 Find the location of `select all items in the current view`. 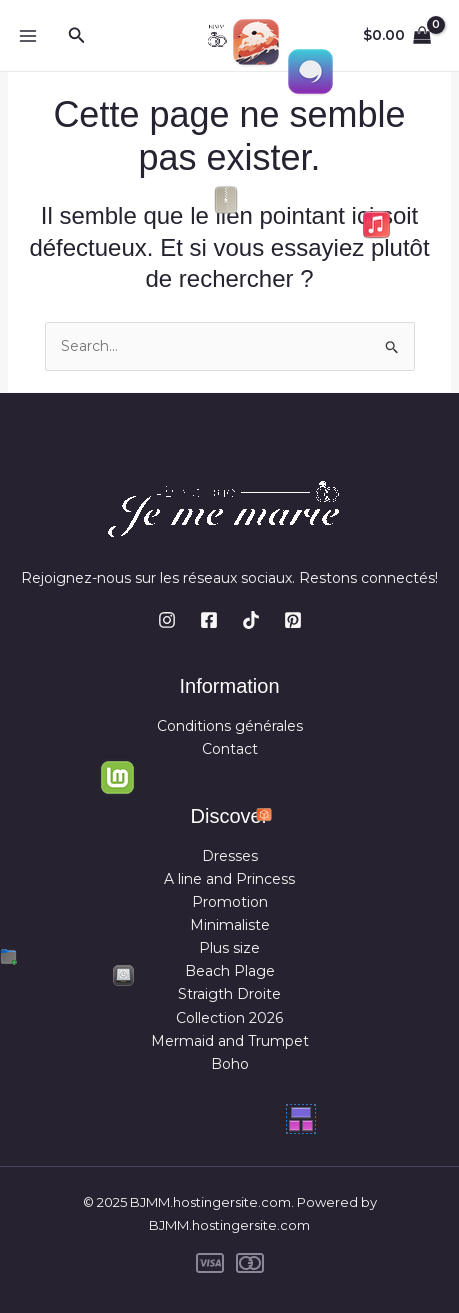

select all items in the current view is located at coordinates (301, 1119).